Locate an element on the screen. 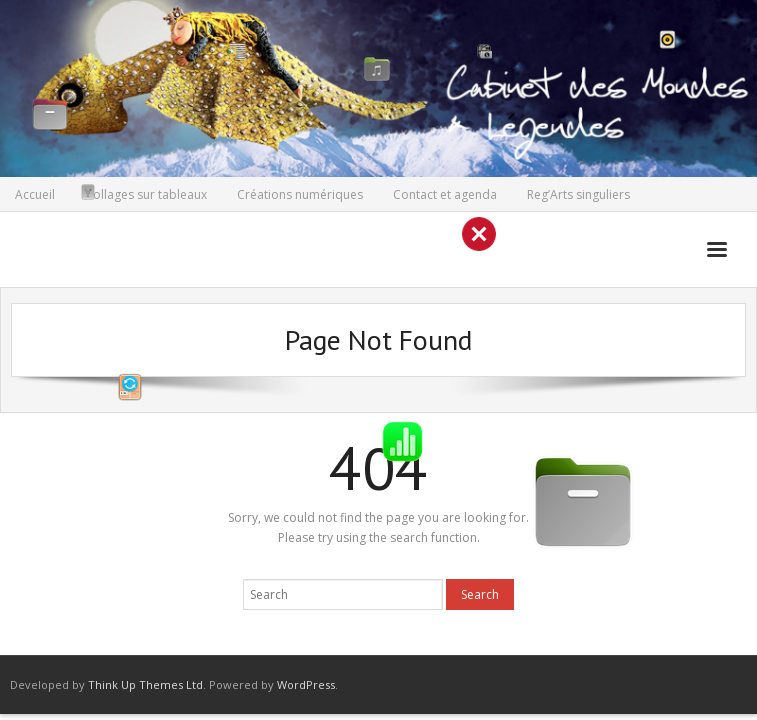 This screenshot has width=757, height=720. open apple numbers spreadsheet app is located at coordinates (402, 441).